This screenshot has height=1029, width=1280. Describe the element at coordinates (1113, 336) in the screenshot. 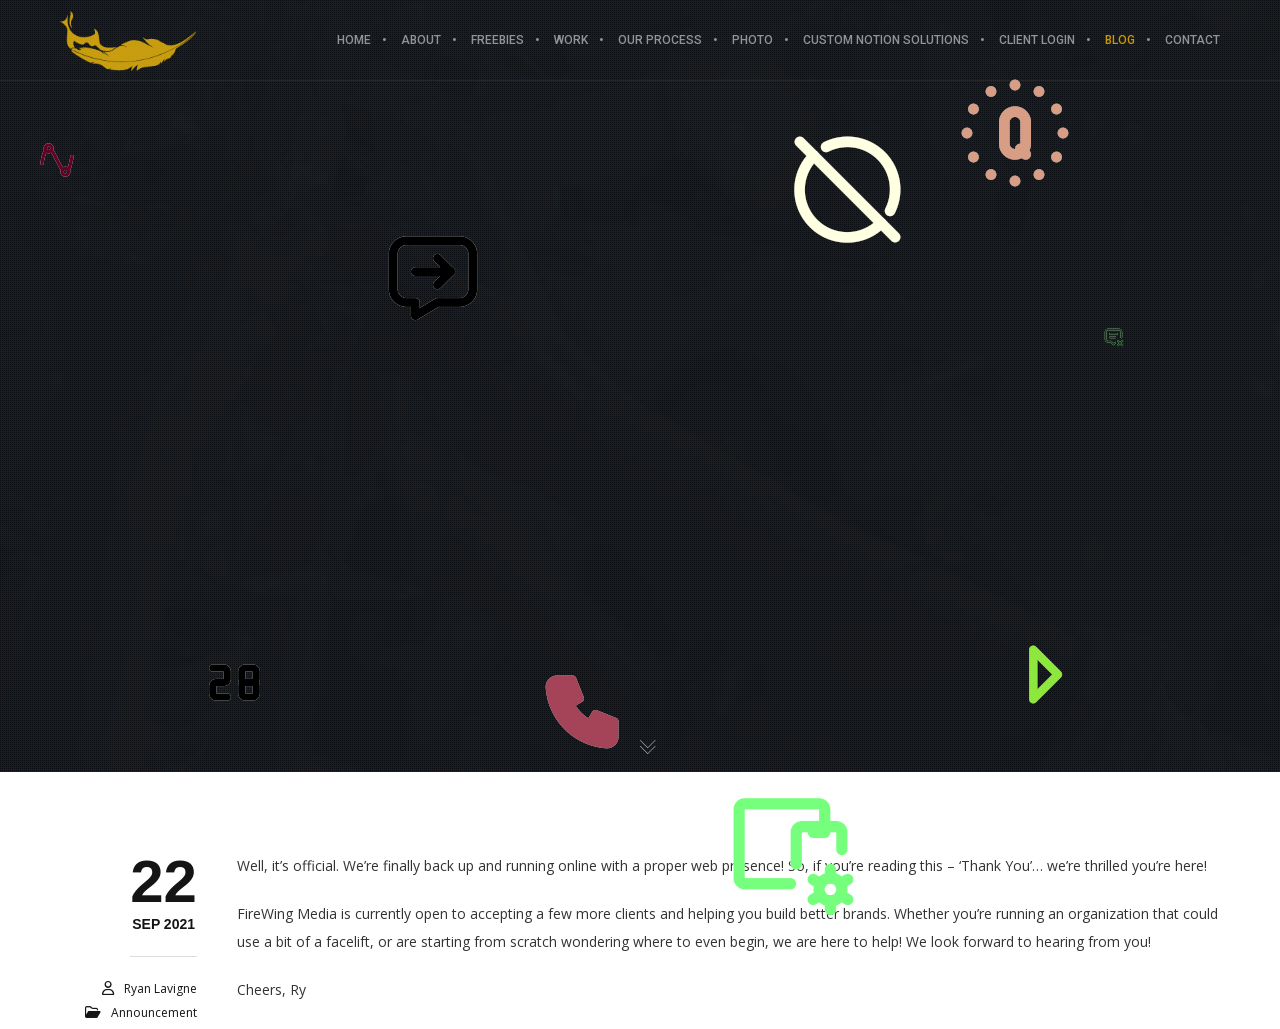

I see `delete a message or conversation` at that location.